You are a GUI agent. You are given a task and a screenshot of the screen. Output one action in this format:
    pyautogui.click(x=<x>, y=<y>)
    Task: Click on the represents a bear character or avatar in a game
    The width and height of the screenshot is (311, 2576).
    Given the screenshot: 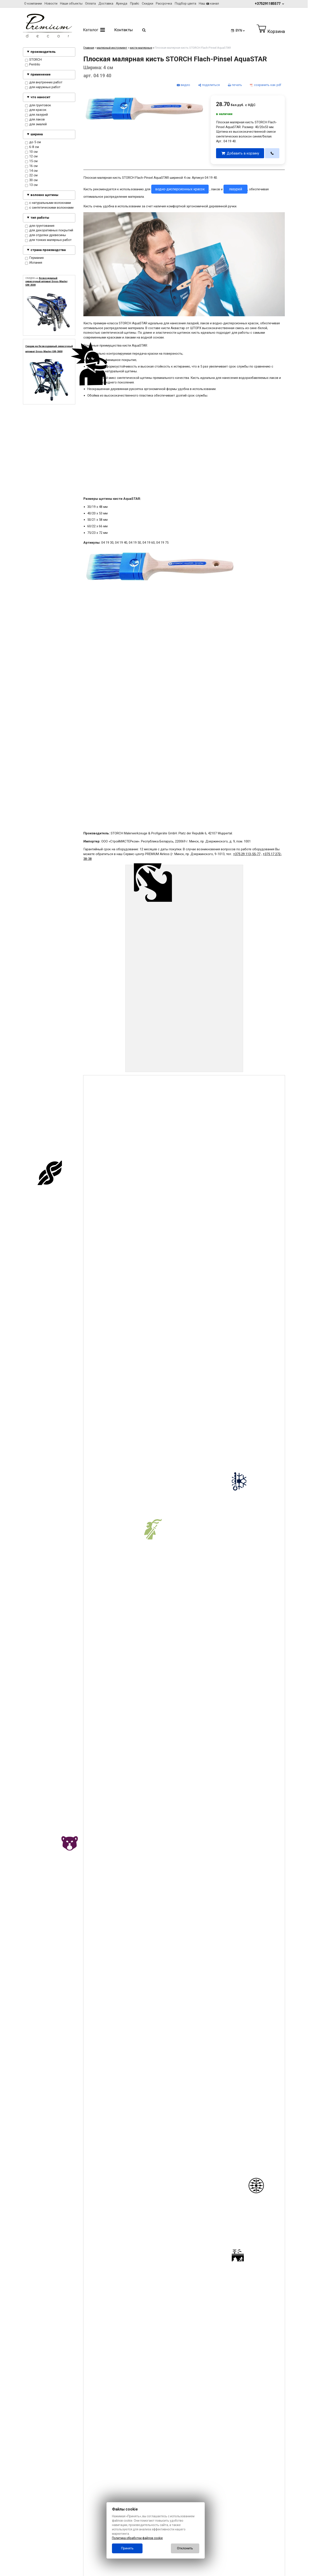 What is the action you would take?
    pyautogui.click(x=70, y=1843)
    